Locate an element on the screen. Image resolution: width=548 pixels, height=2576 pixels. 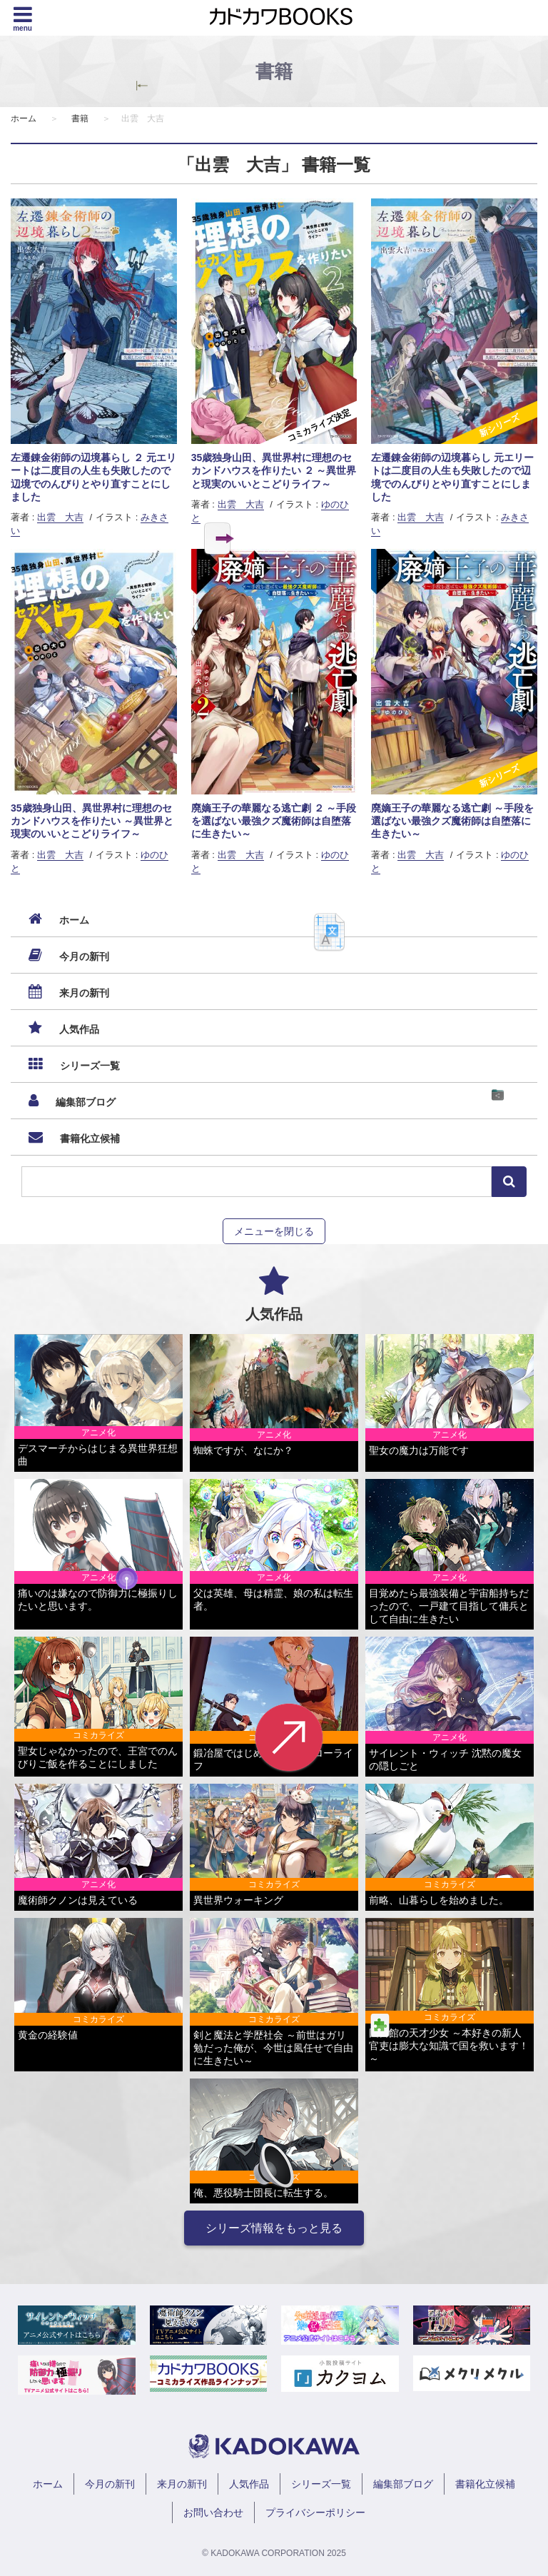
a gettext translation template file (.pot) is located at coordinates (329, 931).